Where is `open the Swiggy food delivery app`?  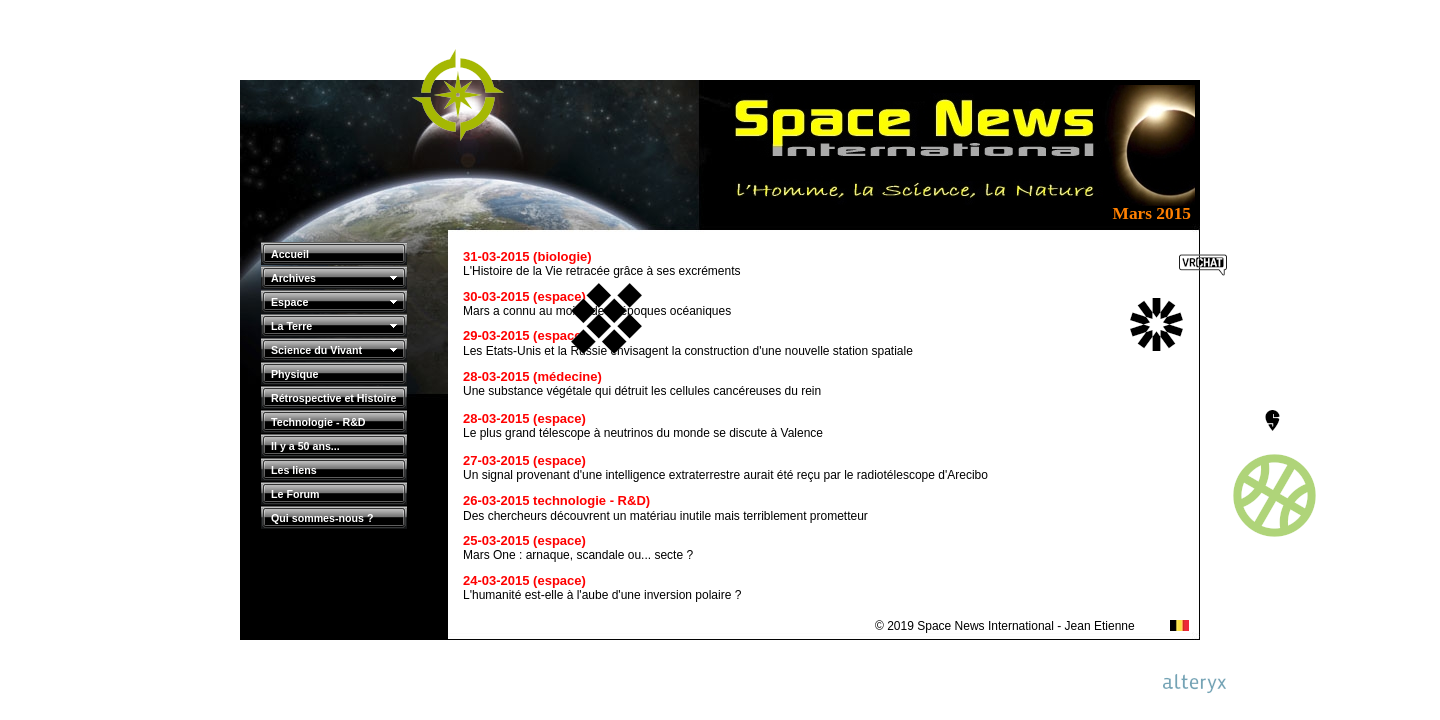 open the Swiggy food delivery app is located at coordinates (1272, 420).